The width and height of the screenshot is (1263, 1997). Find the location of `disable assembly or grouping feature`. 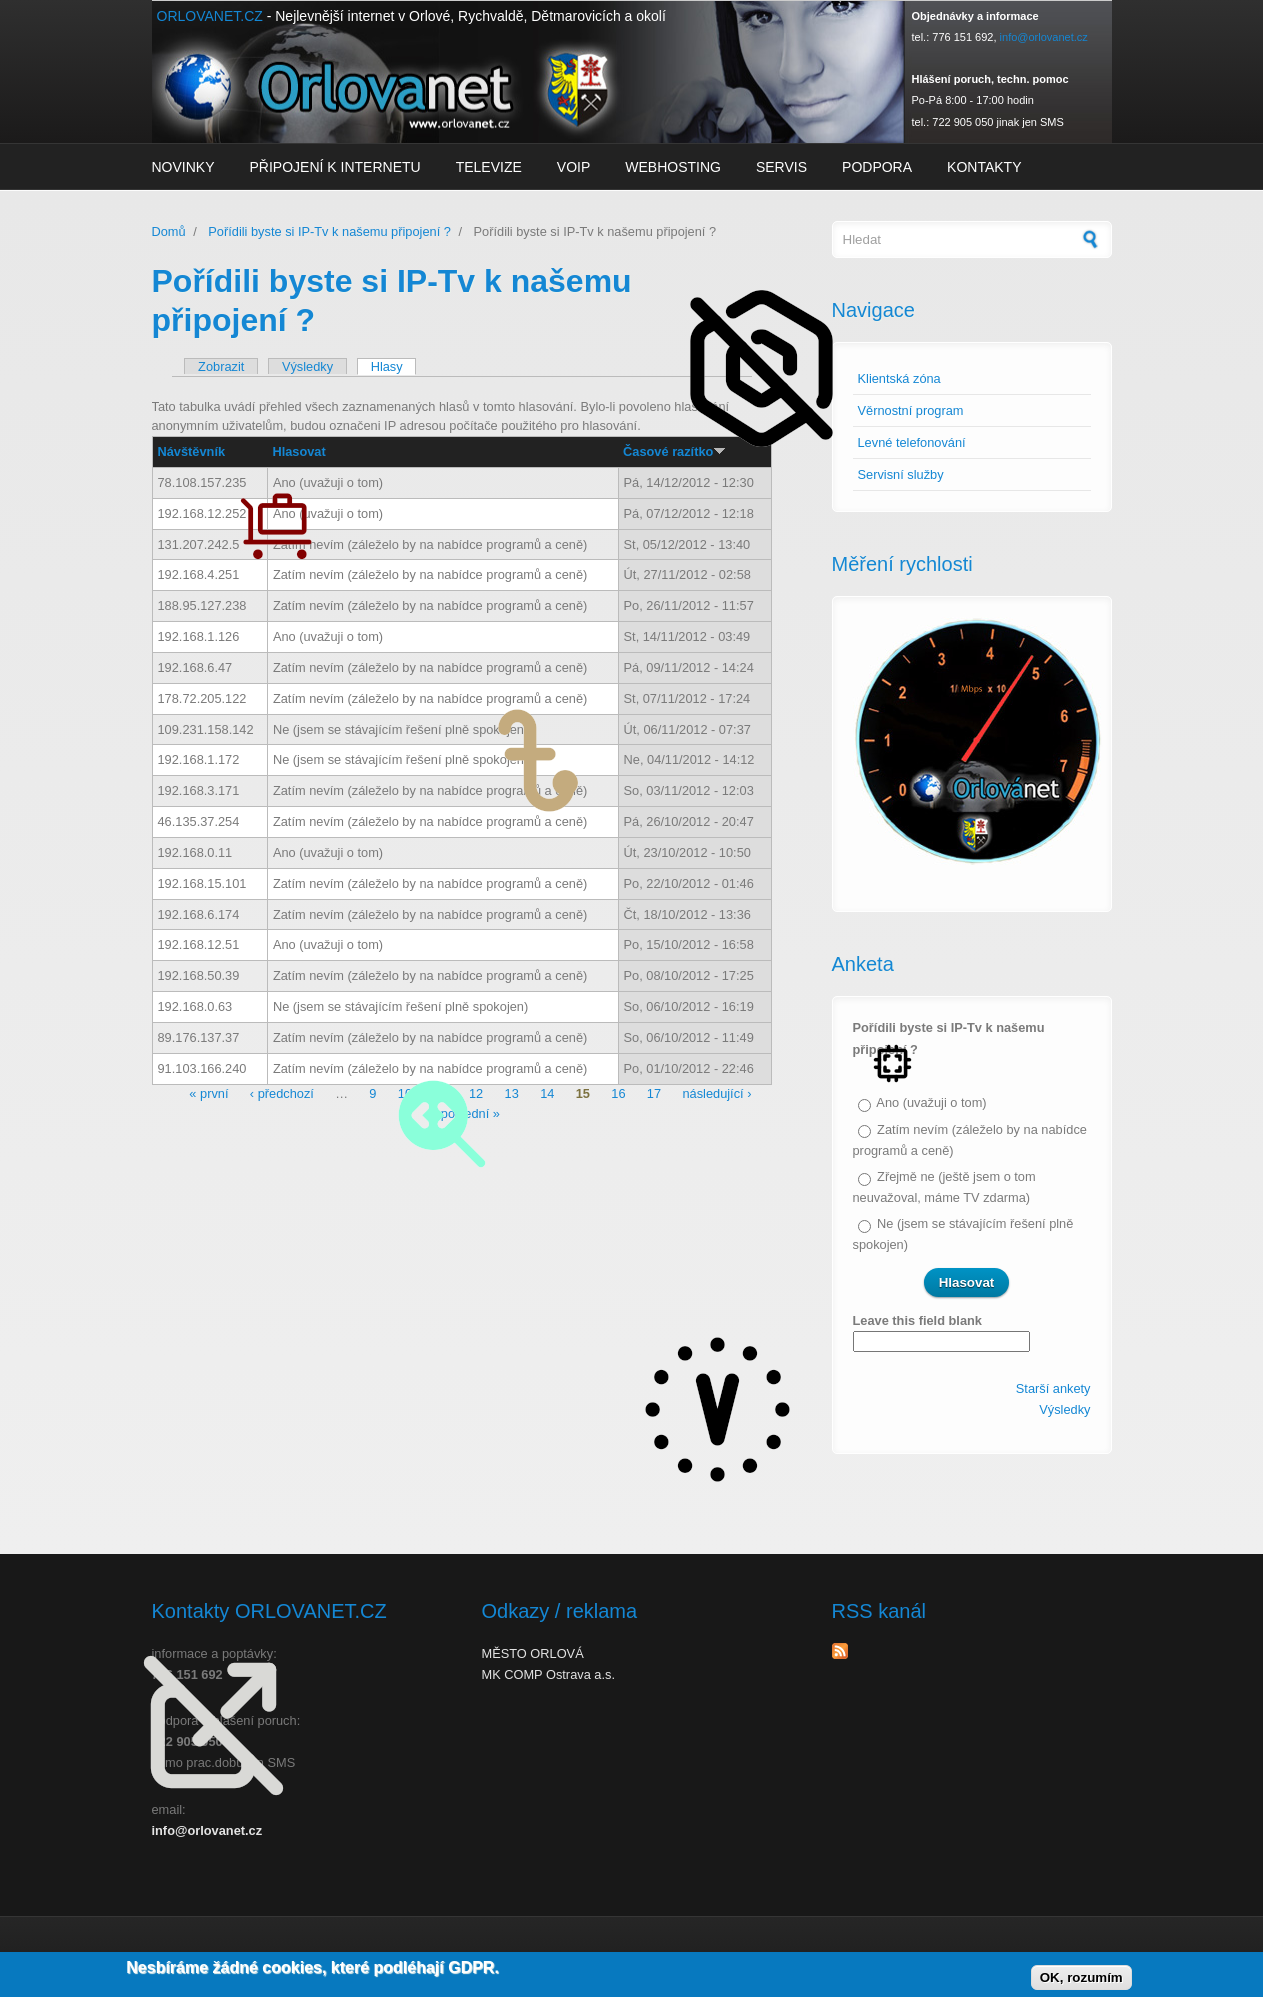

disable assembly or grouping feature is located at coordinates (761, 368).